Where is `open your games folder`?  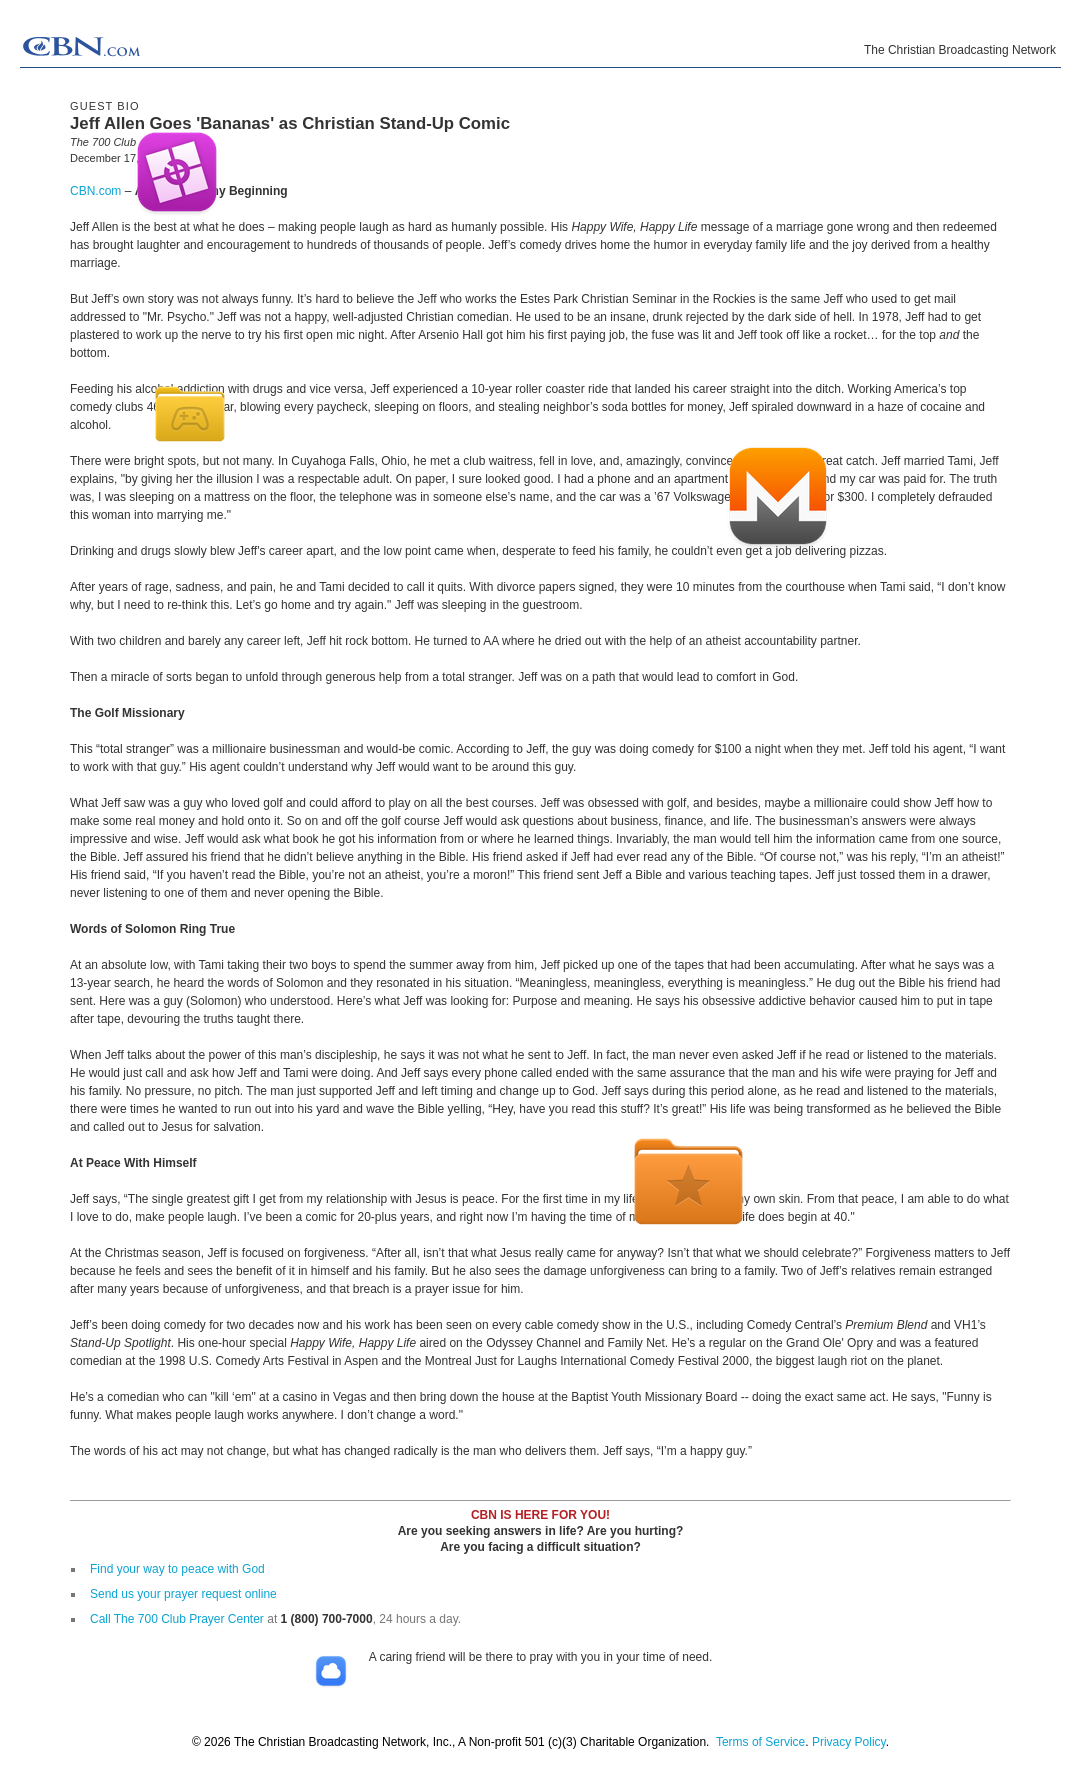 open your games folder is located at coordinates (190, 414).